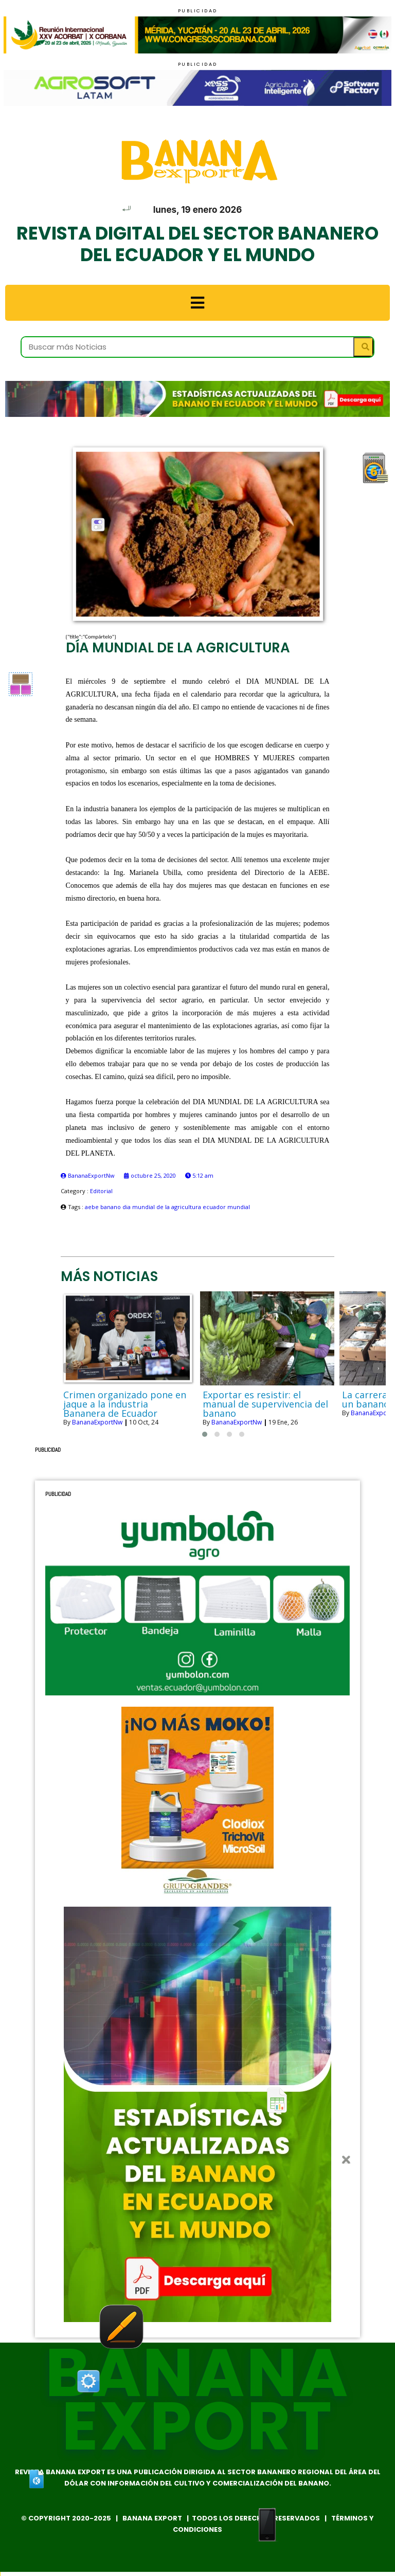 This screenshot has height=2576, width=395. I want to click on windows installer package file, so click(88, 2381).